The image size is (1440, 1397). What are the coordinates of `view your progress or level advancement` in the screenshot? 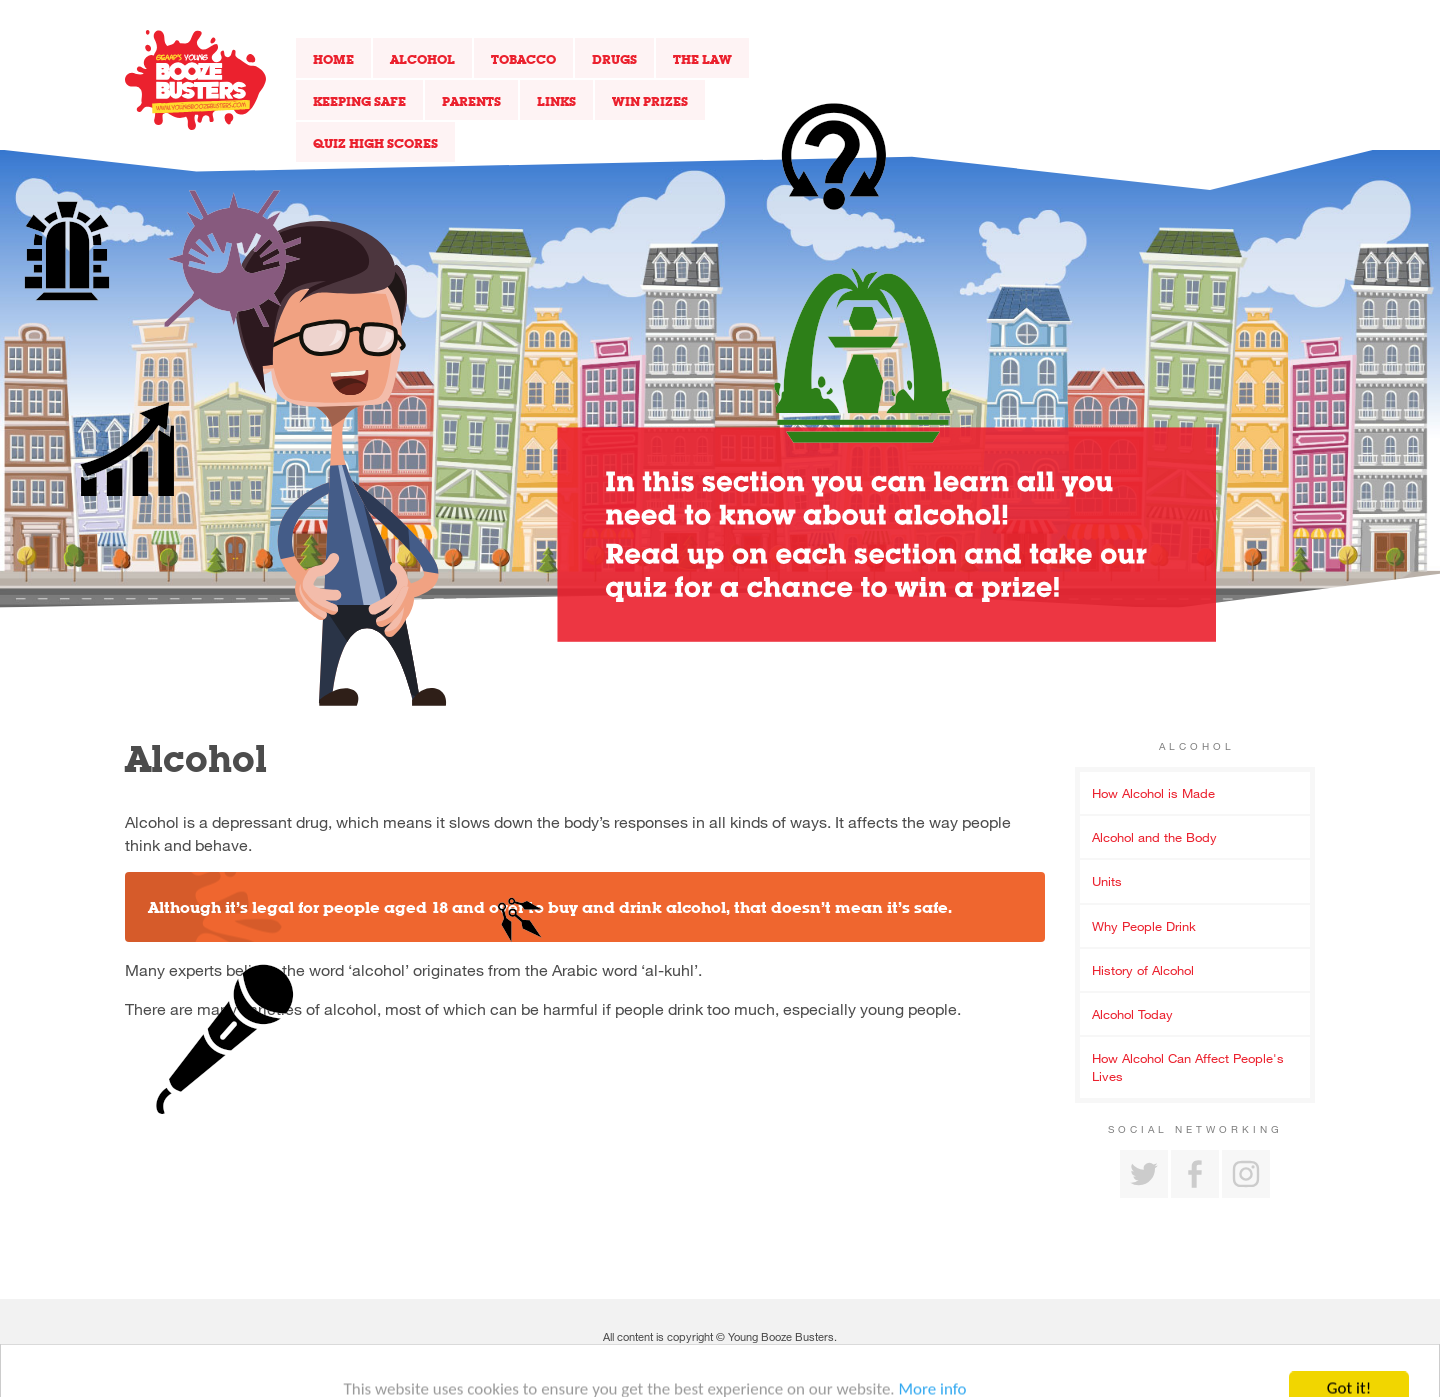 It's located at (127, 449).